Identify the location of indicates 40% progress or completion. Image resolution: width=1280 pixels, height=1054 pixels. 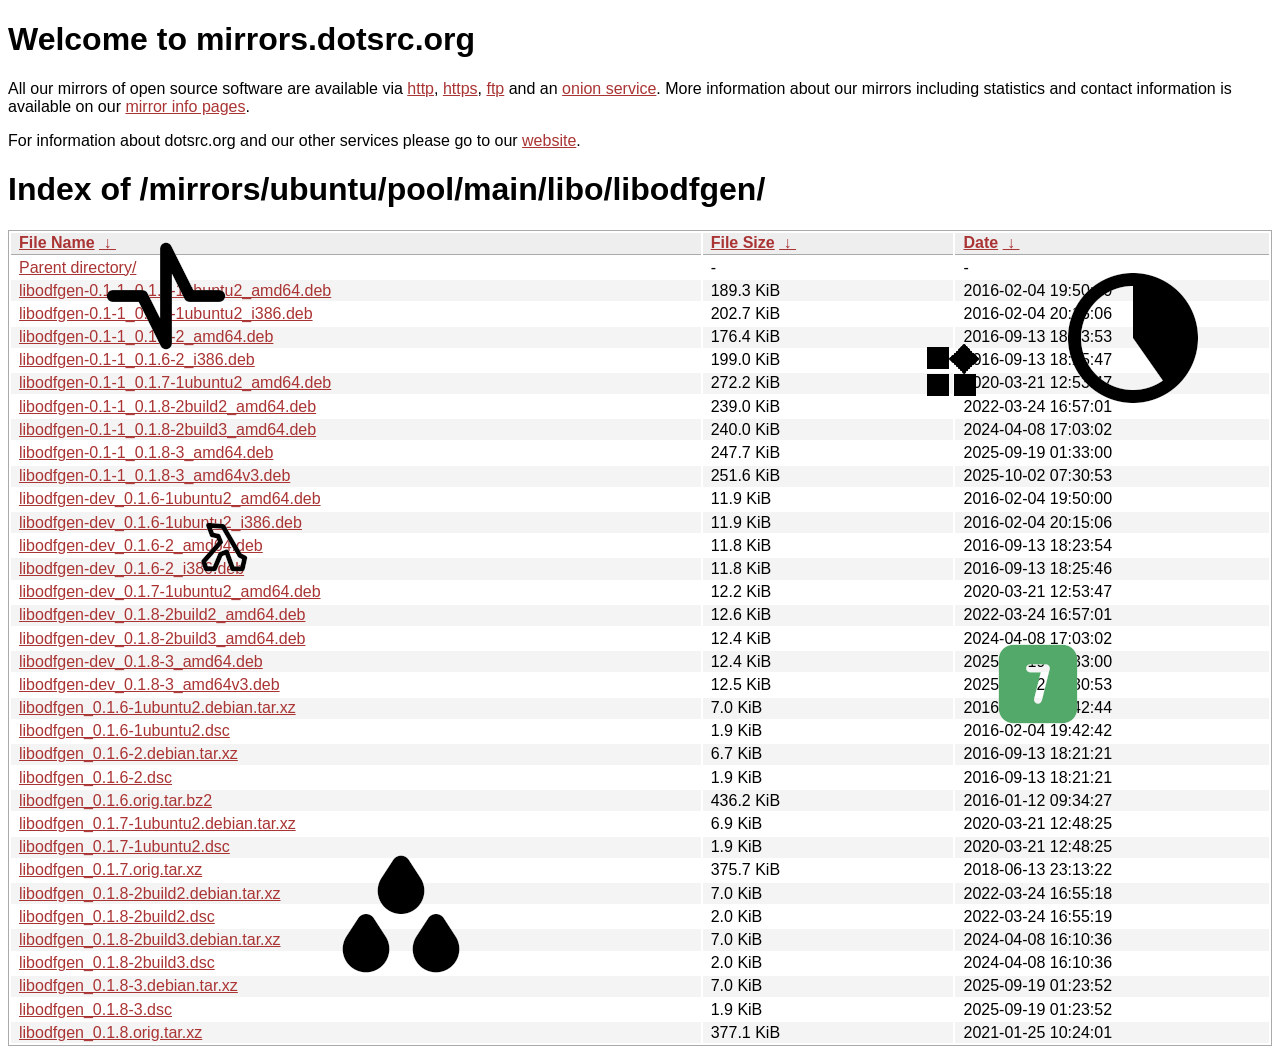
(1133, 338).